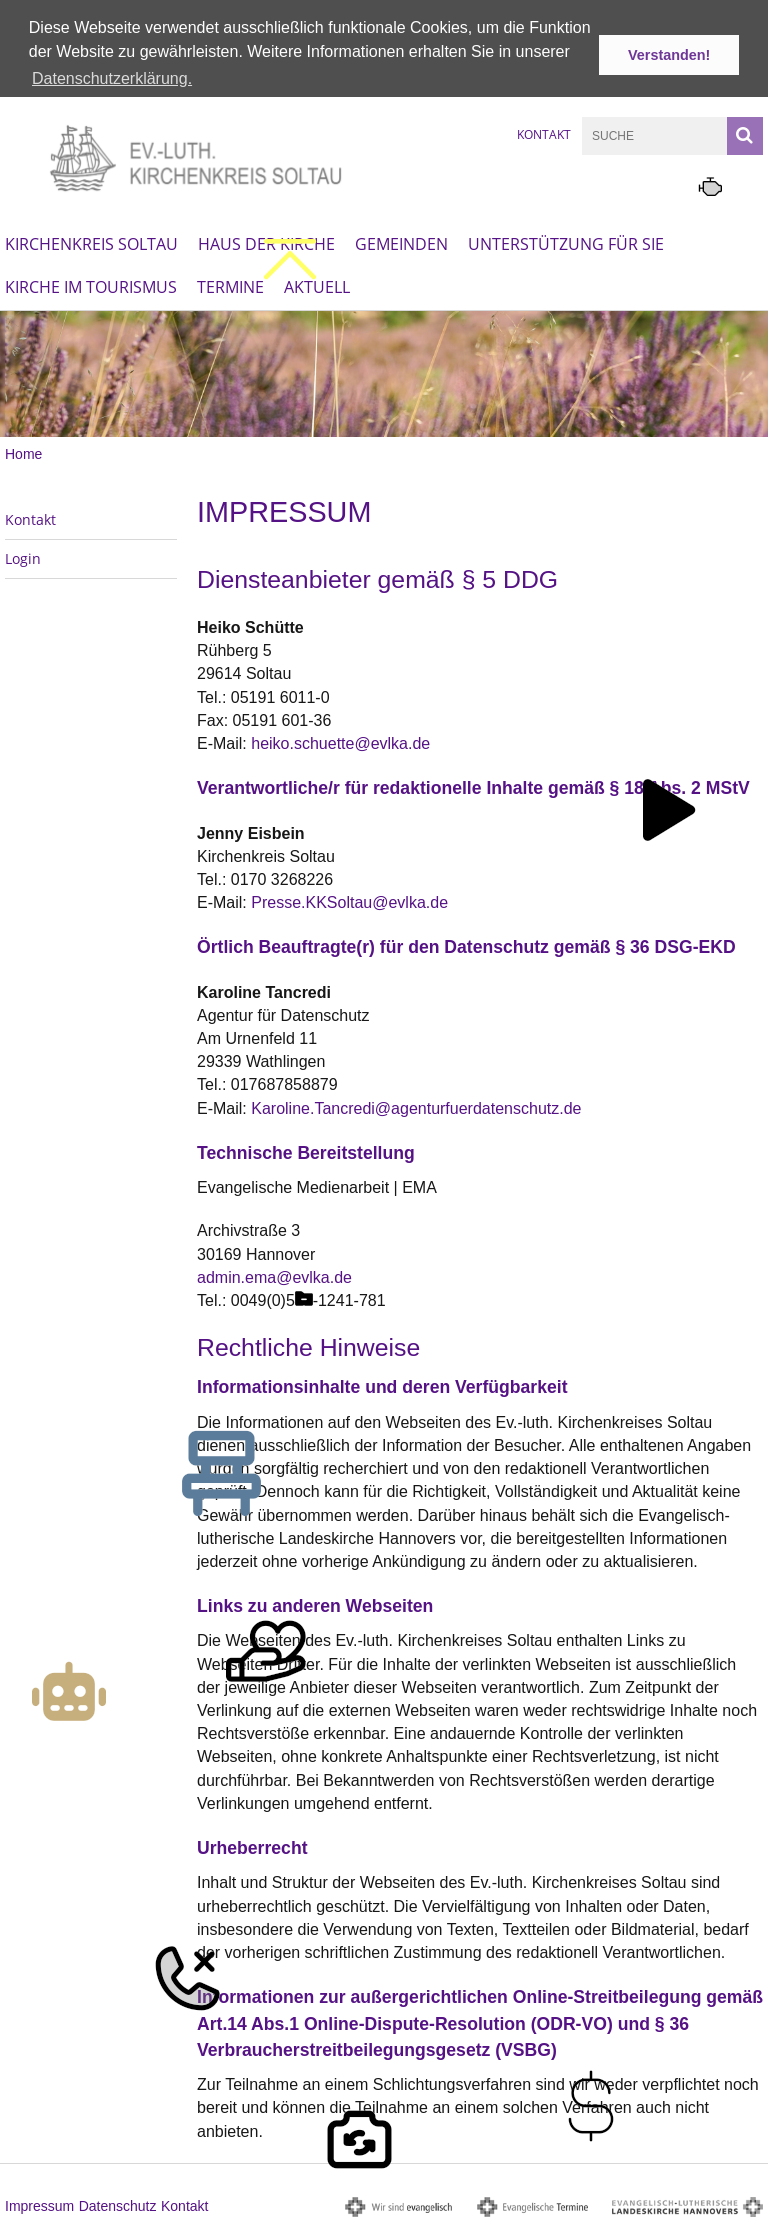  What do you see at coordinates (69, 1695) in the screenshot?
I see `access AI assistant or chatbot features` at bounding box center [69, 1695].